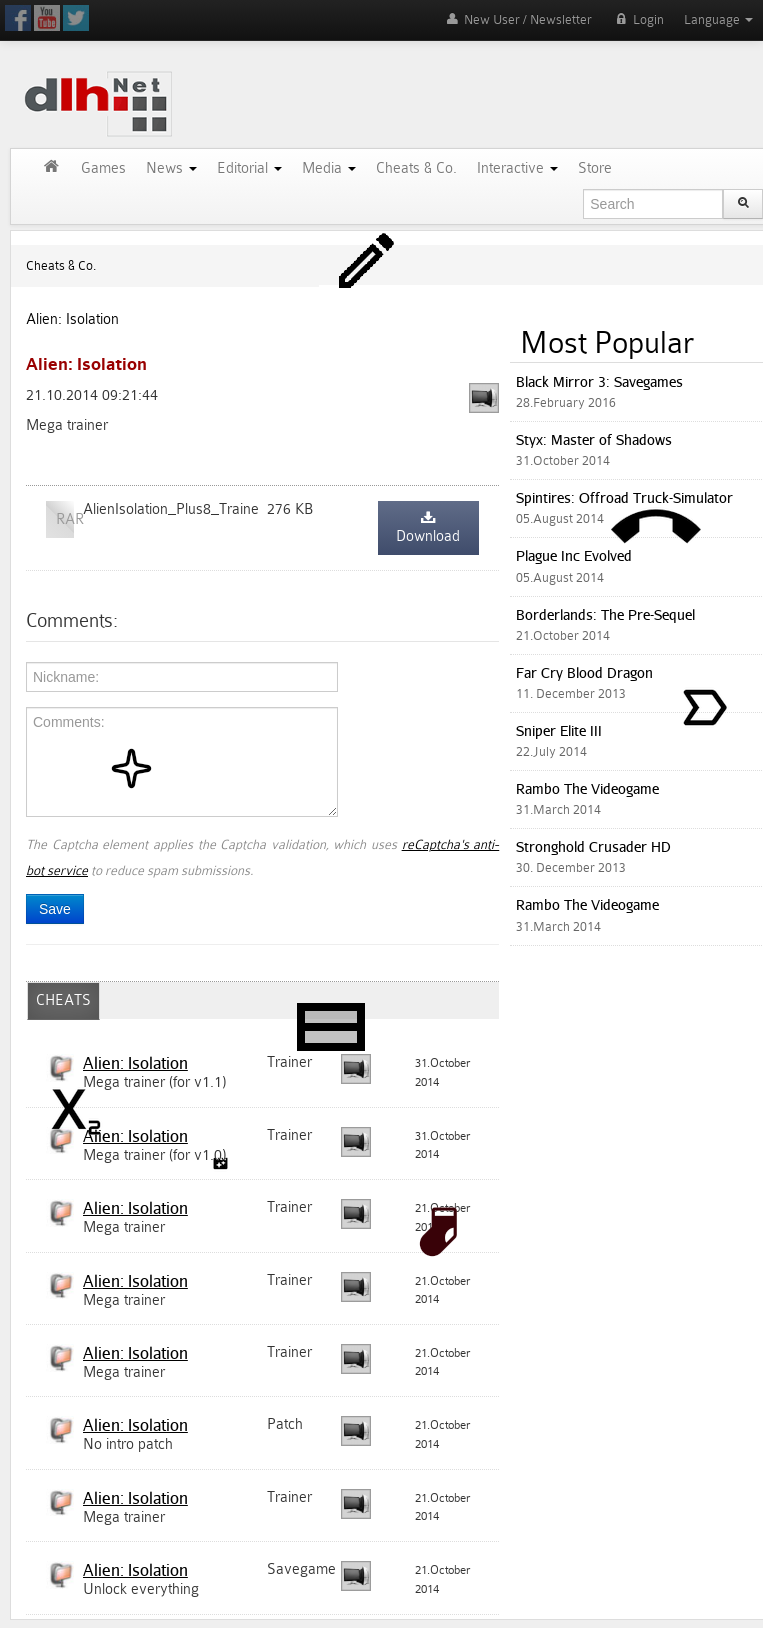  Describe the element at coordinates (69, 1112) in the screenshot. I see `format text as subscript` at that location.